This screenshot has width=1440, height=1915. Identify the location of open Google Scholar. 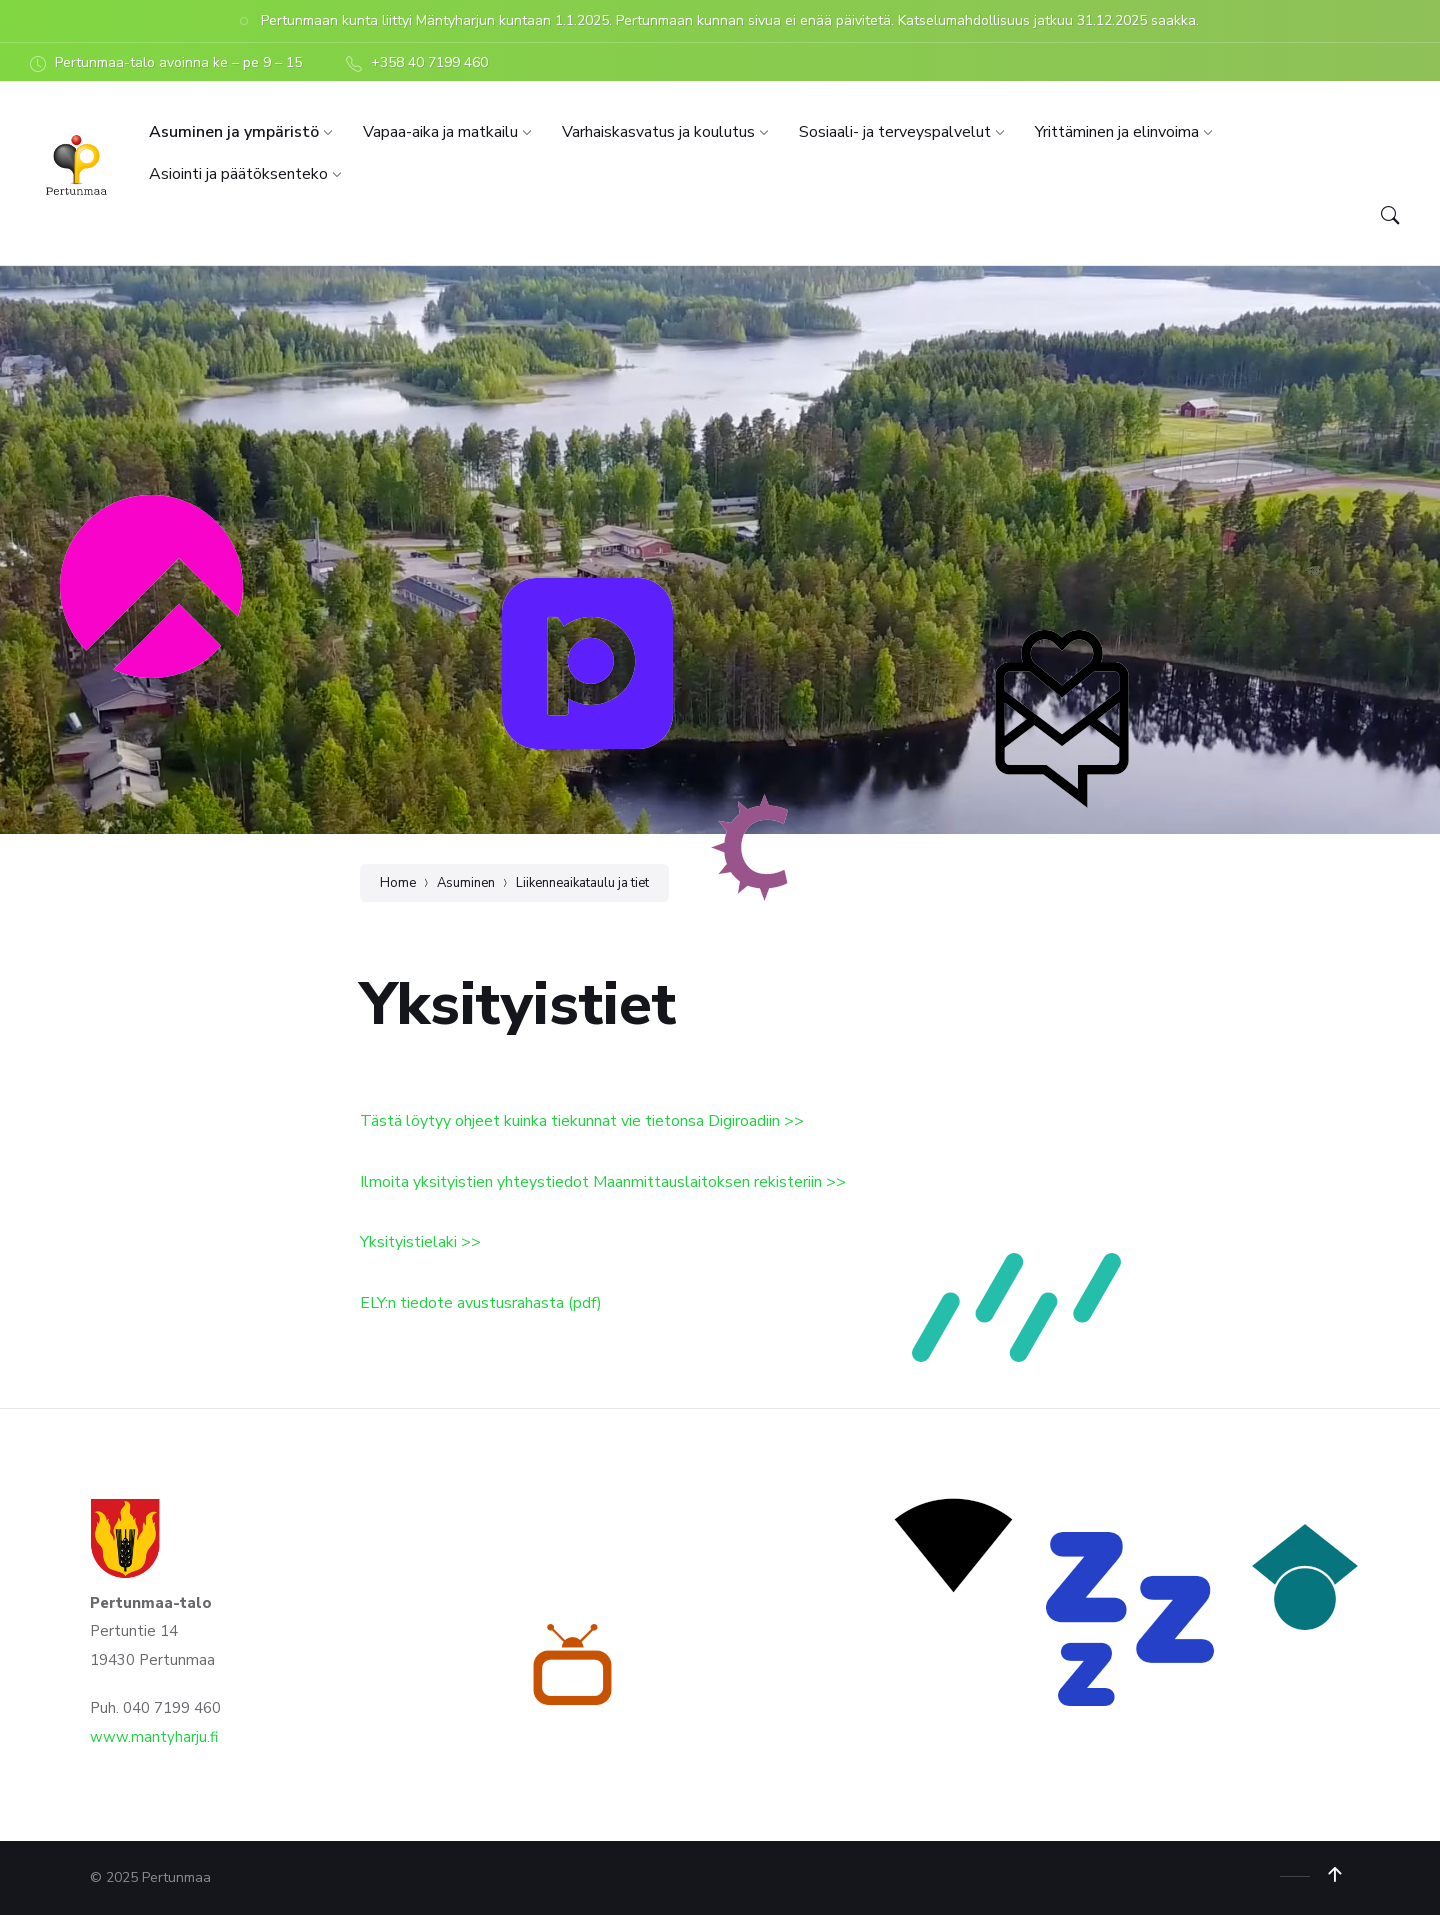
(1305, 1577).